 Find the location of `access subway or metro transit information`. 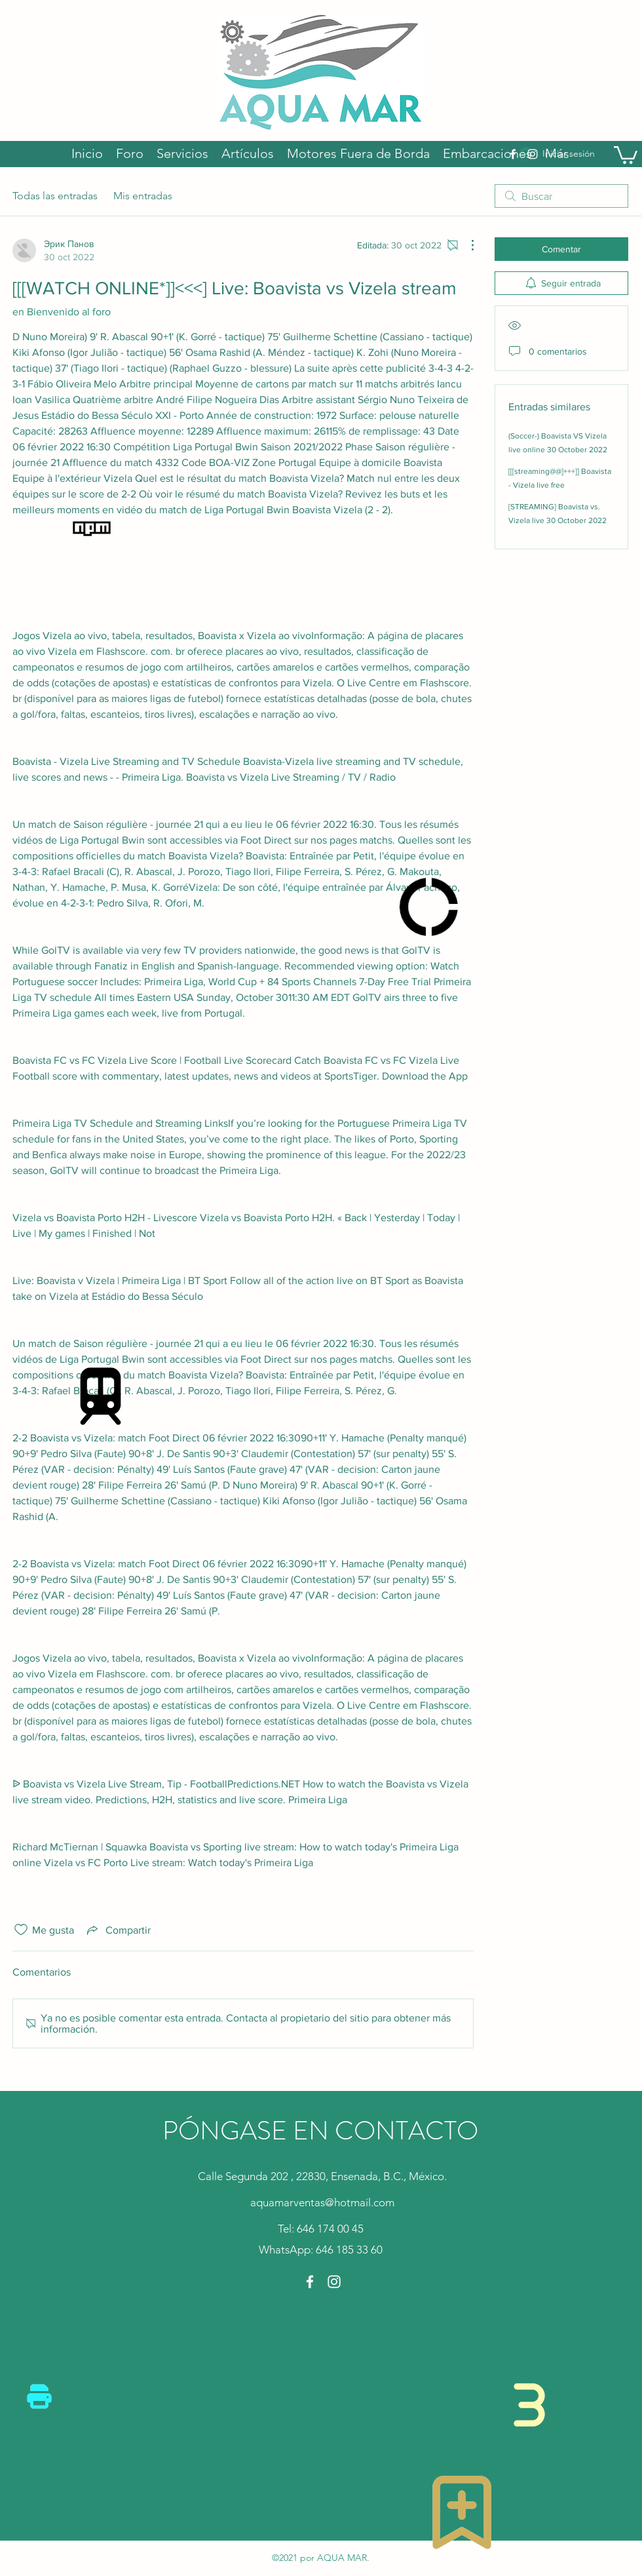

access subway or metro transit information is located at coordinates (100, 1394).